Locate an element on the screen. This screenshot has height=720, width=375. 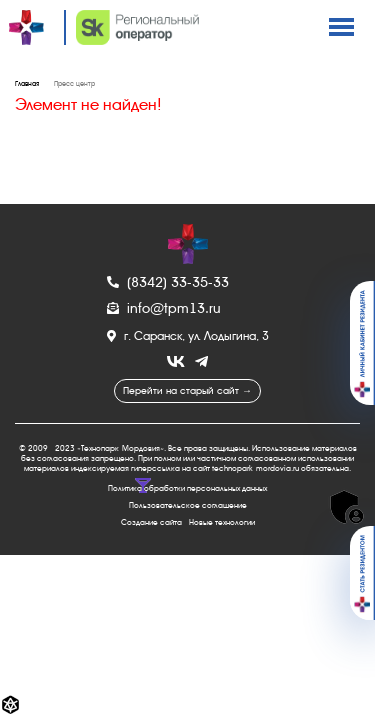
access admin or security settings is located at coordinates (347, 507).